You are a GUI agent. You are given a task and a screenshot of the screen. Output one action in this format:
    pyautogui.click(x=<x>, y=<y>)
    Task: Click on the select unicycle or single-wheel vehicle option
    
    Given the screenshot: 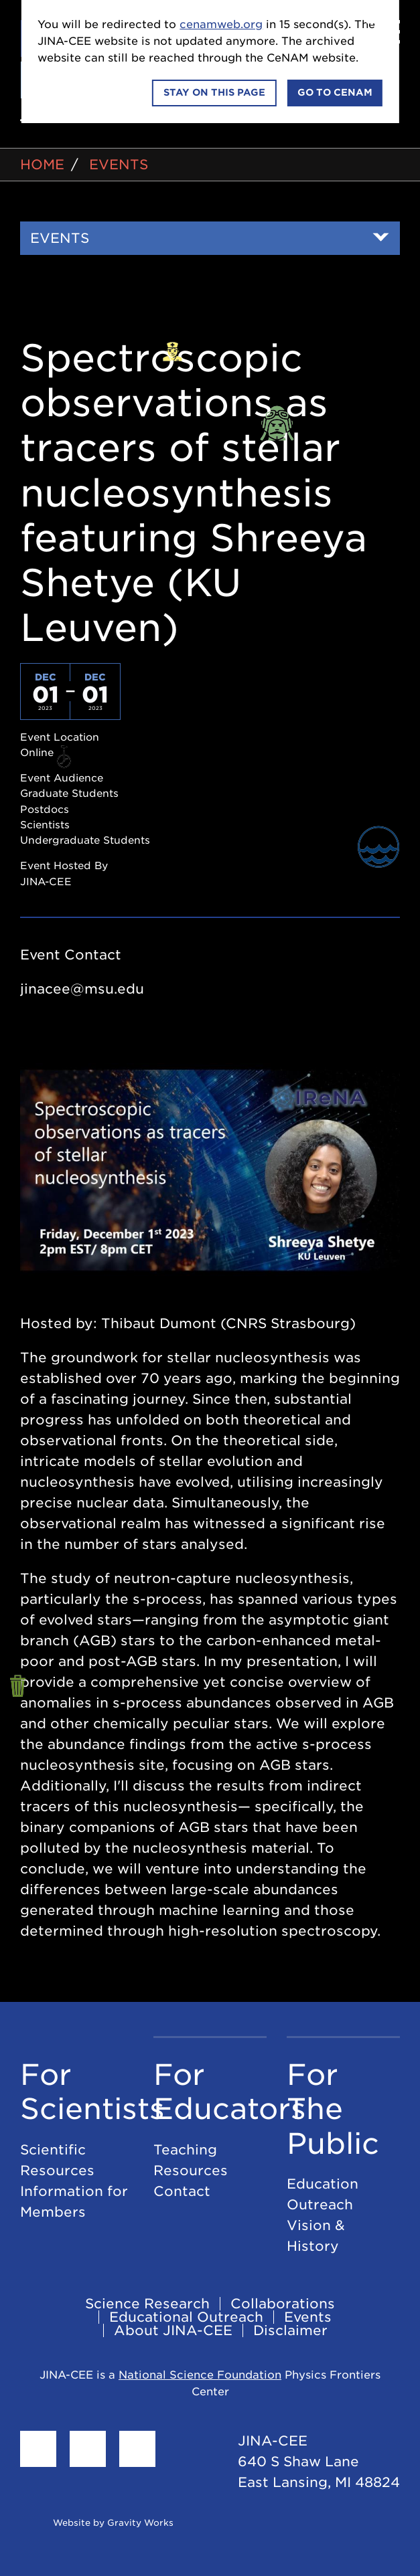 What is the action you would take?
    pyautogui.click(x=64, y=756)
    